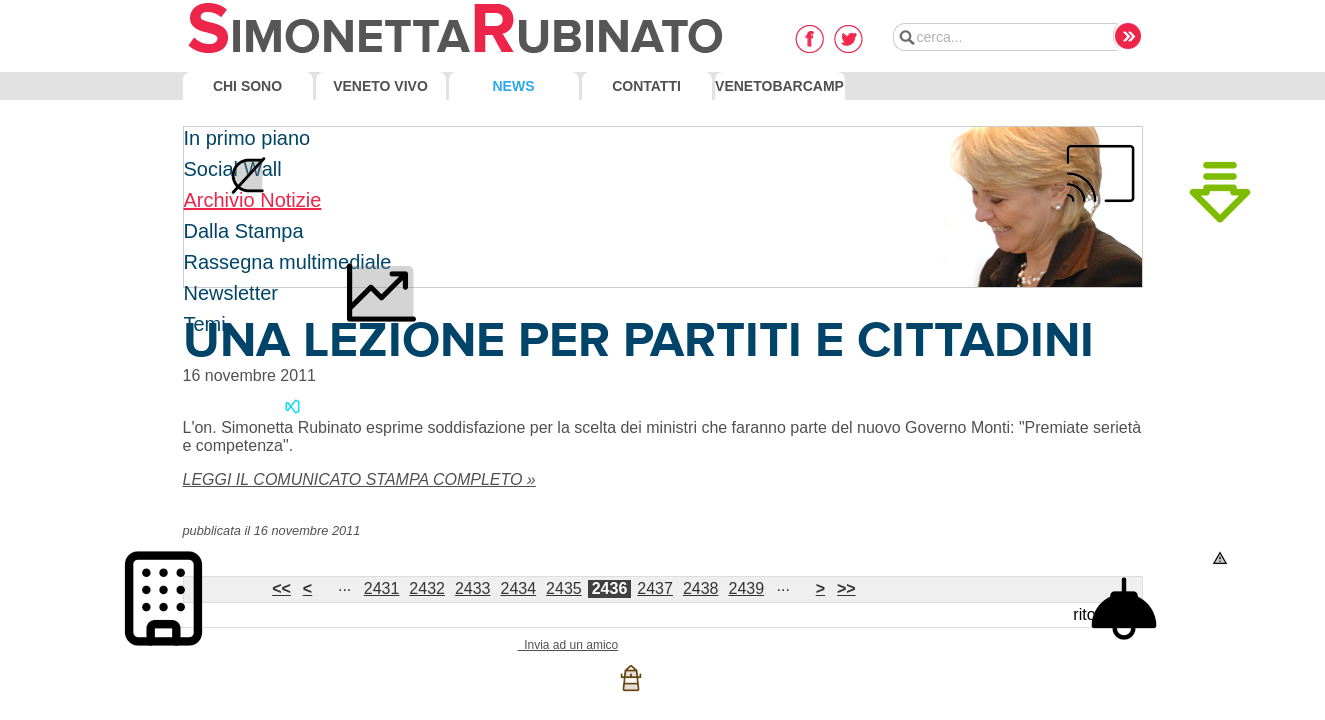 The image size is (1325, 720). What do you see at coordinates (1220, 190) in the screenshot?
I see `download file or content` at bounding box center [1220, 190].